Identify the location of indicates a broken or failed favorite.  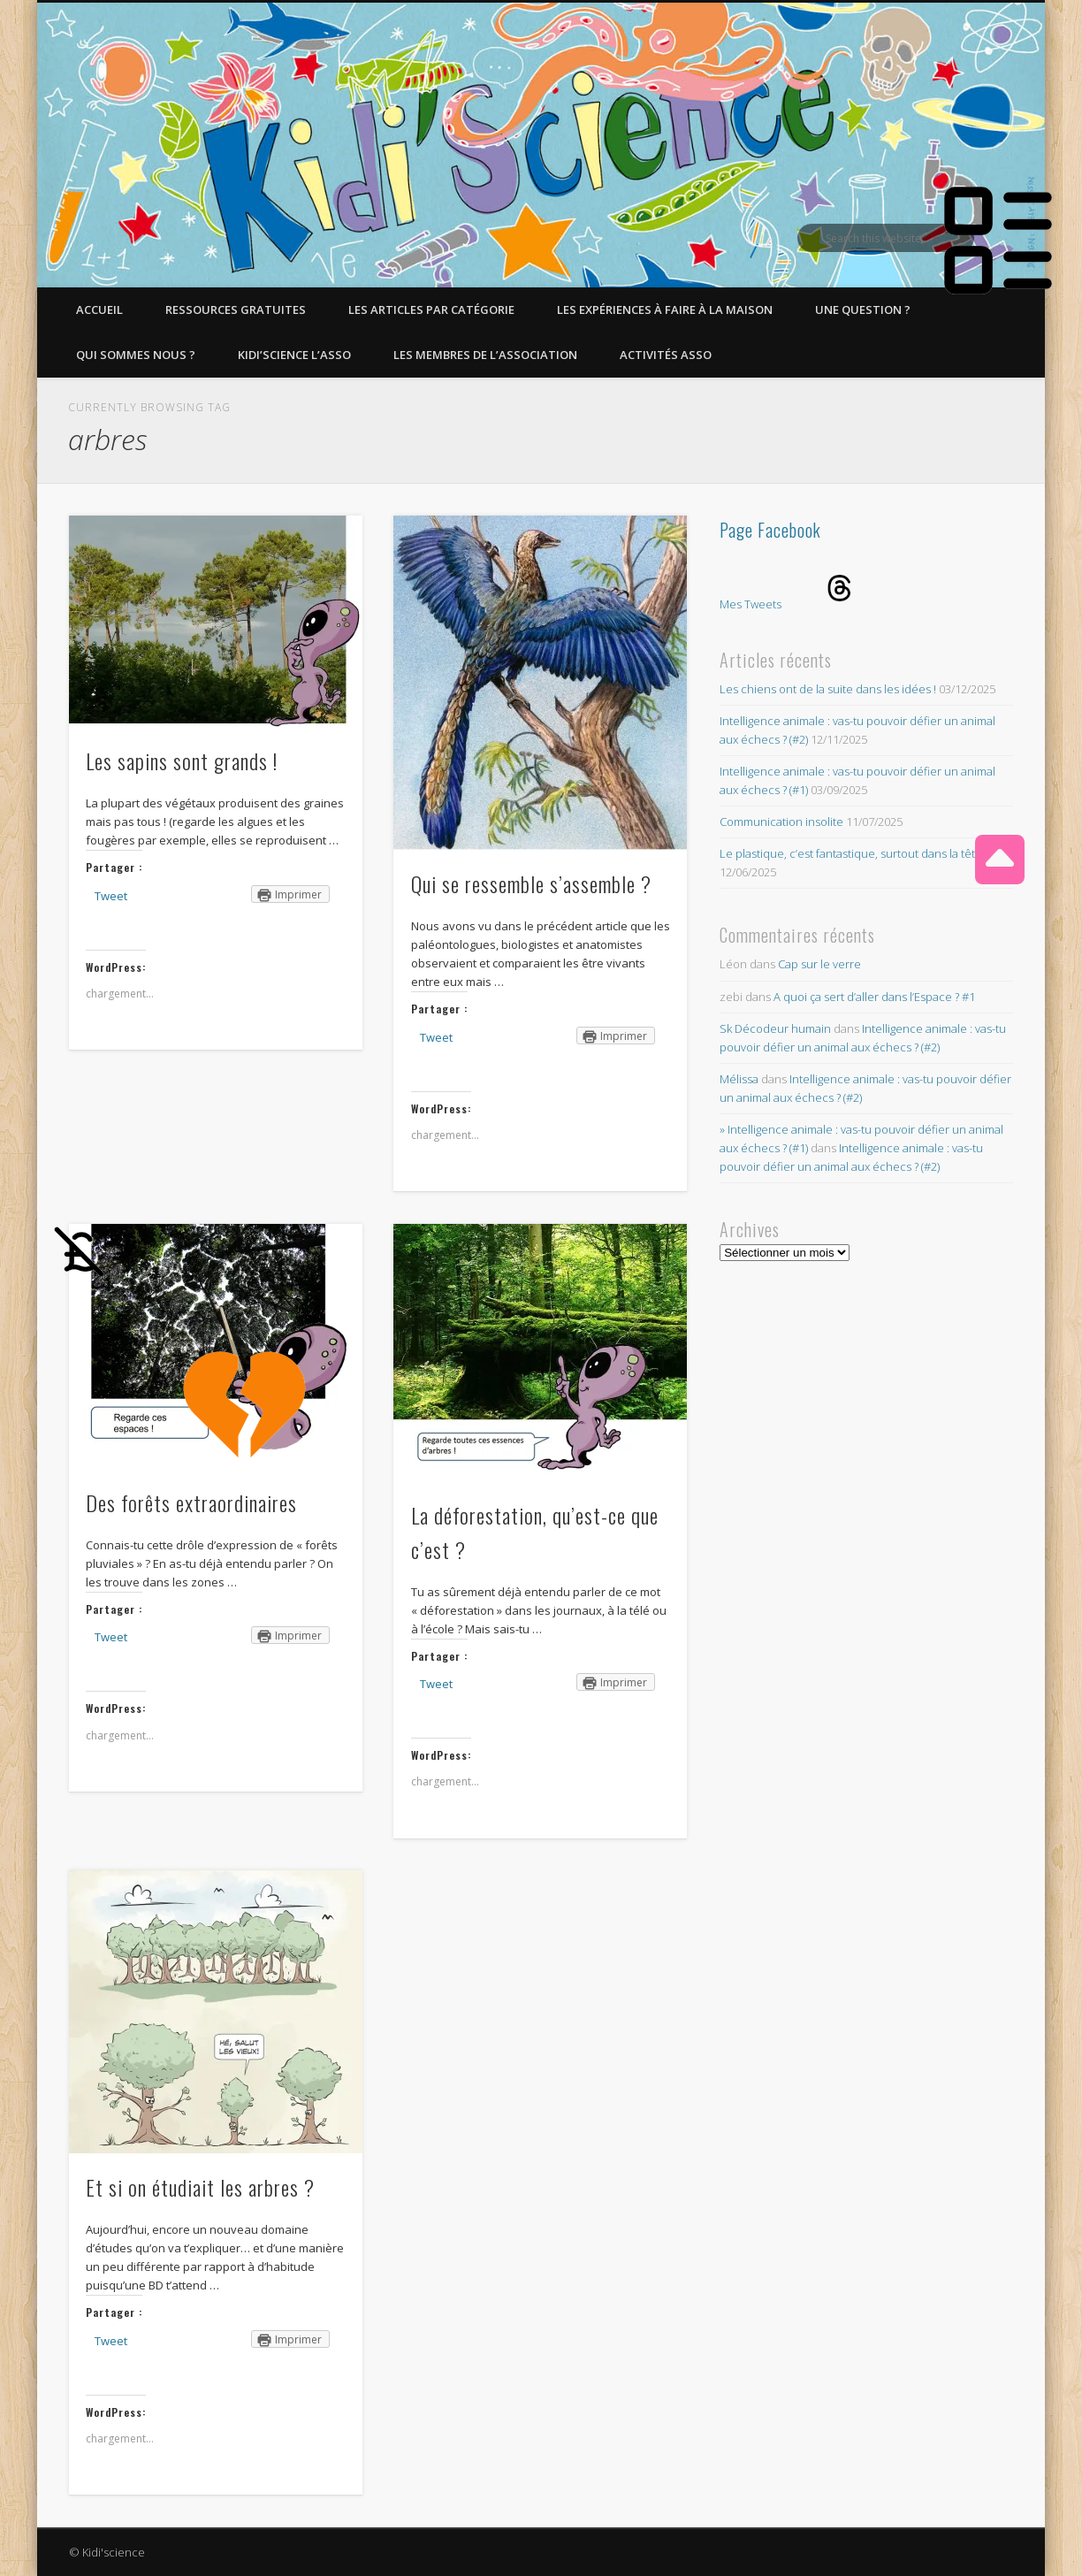
(244, 1406).